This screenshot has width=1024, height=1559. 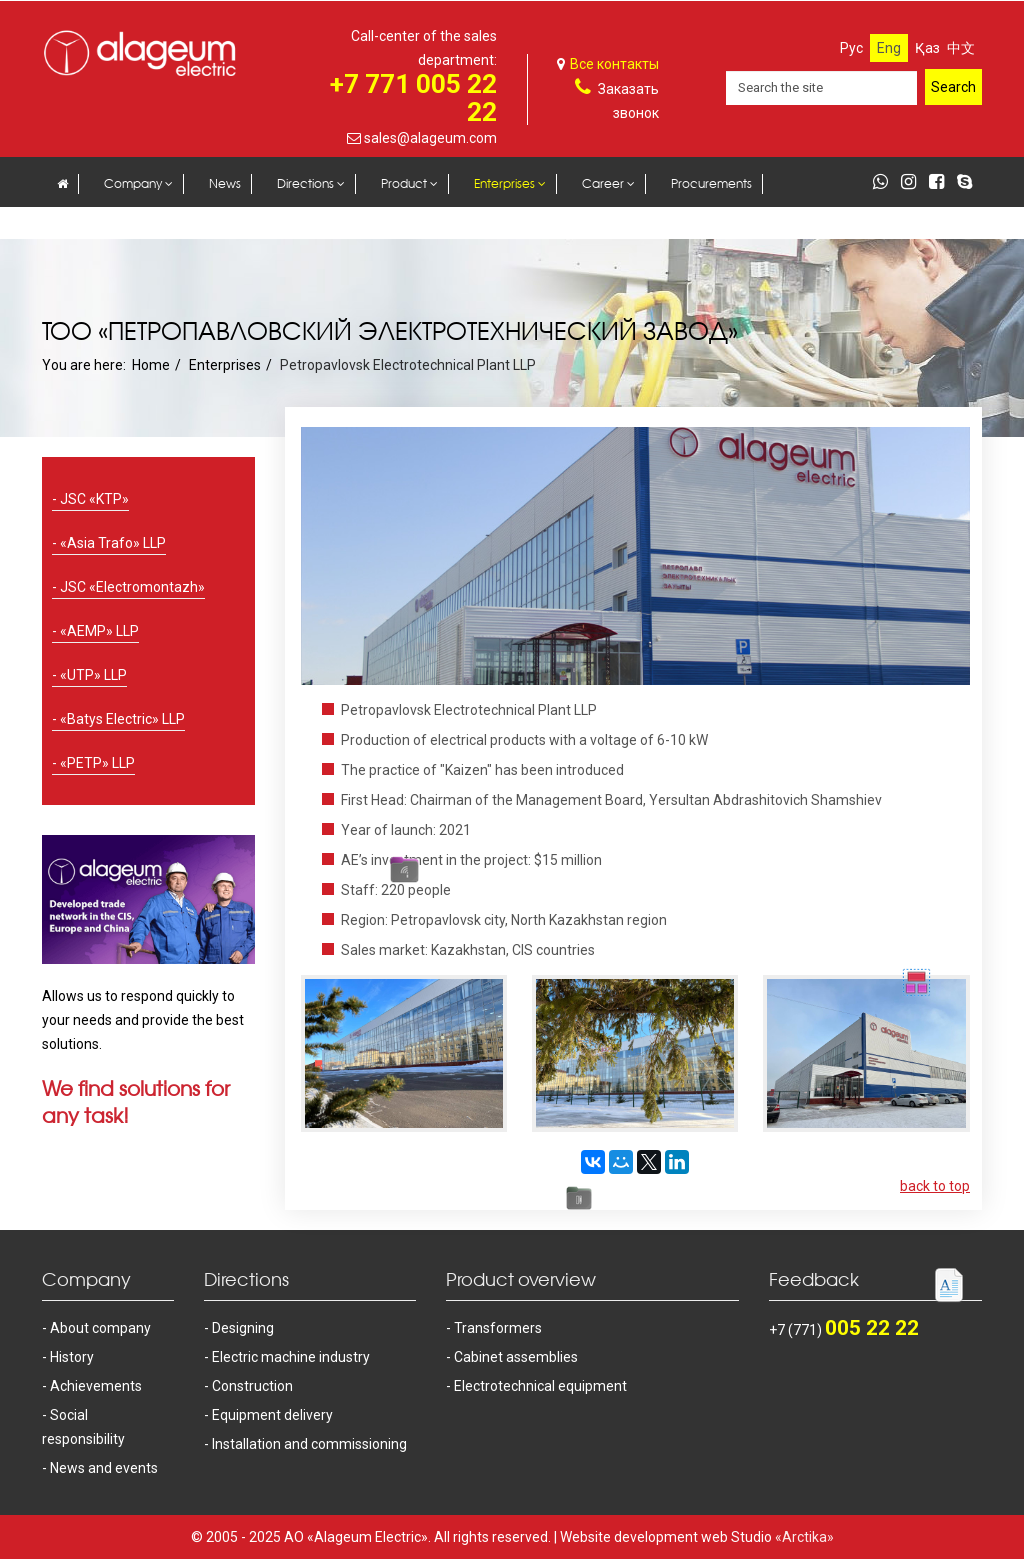 What do you see at coordinates (949, 1285) in the screenshot?
I see `open a text document file` at bounding box center [949, 1285].